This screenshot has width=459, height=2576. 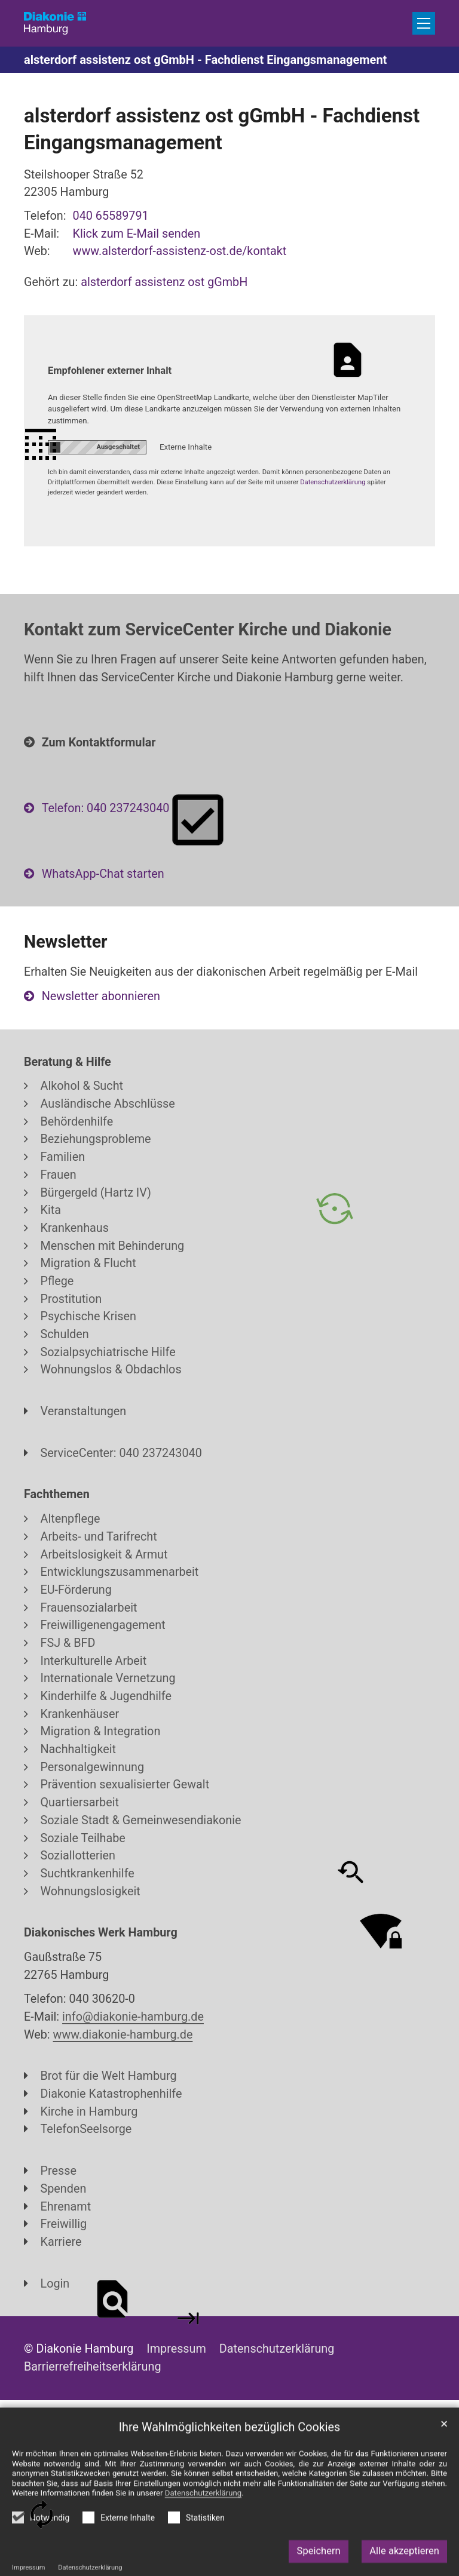 I want to click on connect to a password-protected wifi network, so click(x=381, y=1931).